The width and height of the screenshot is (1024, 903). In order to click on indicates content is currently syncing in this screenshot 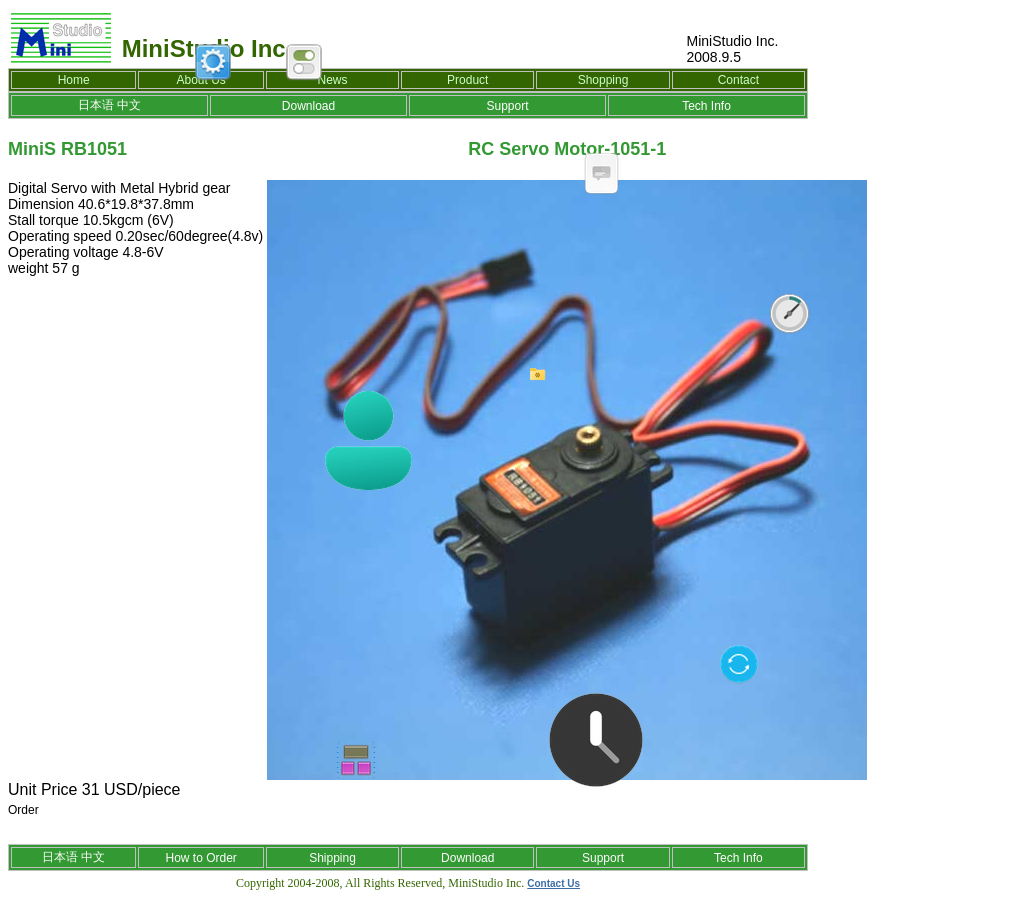, I will do `click(739, 664)`.